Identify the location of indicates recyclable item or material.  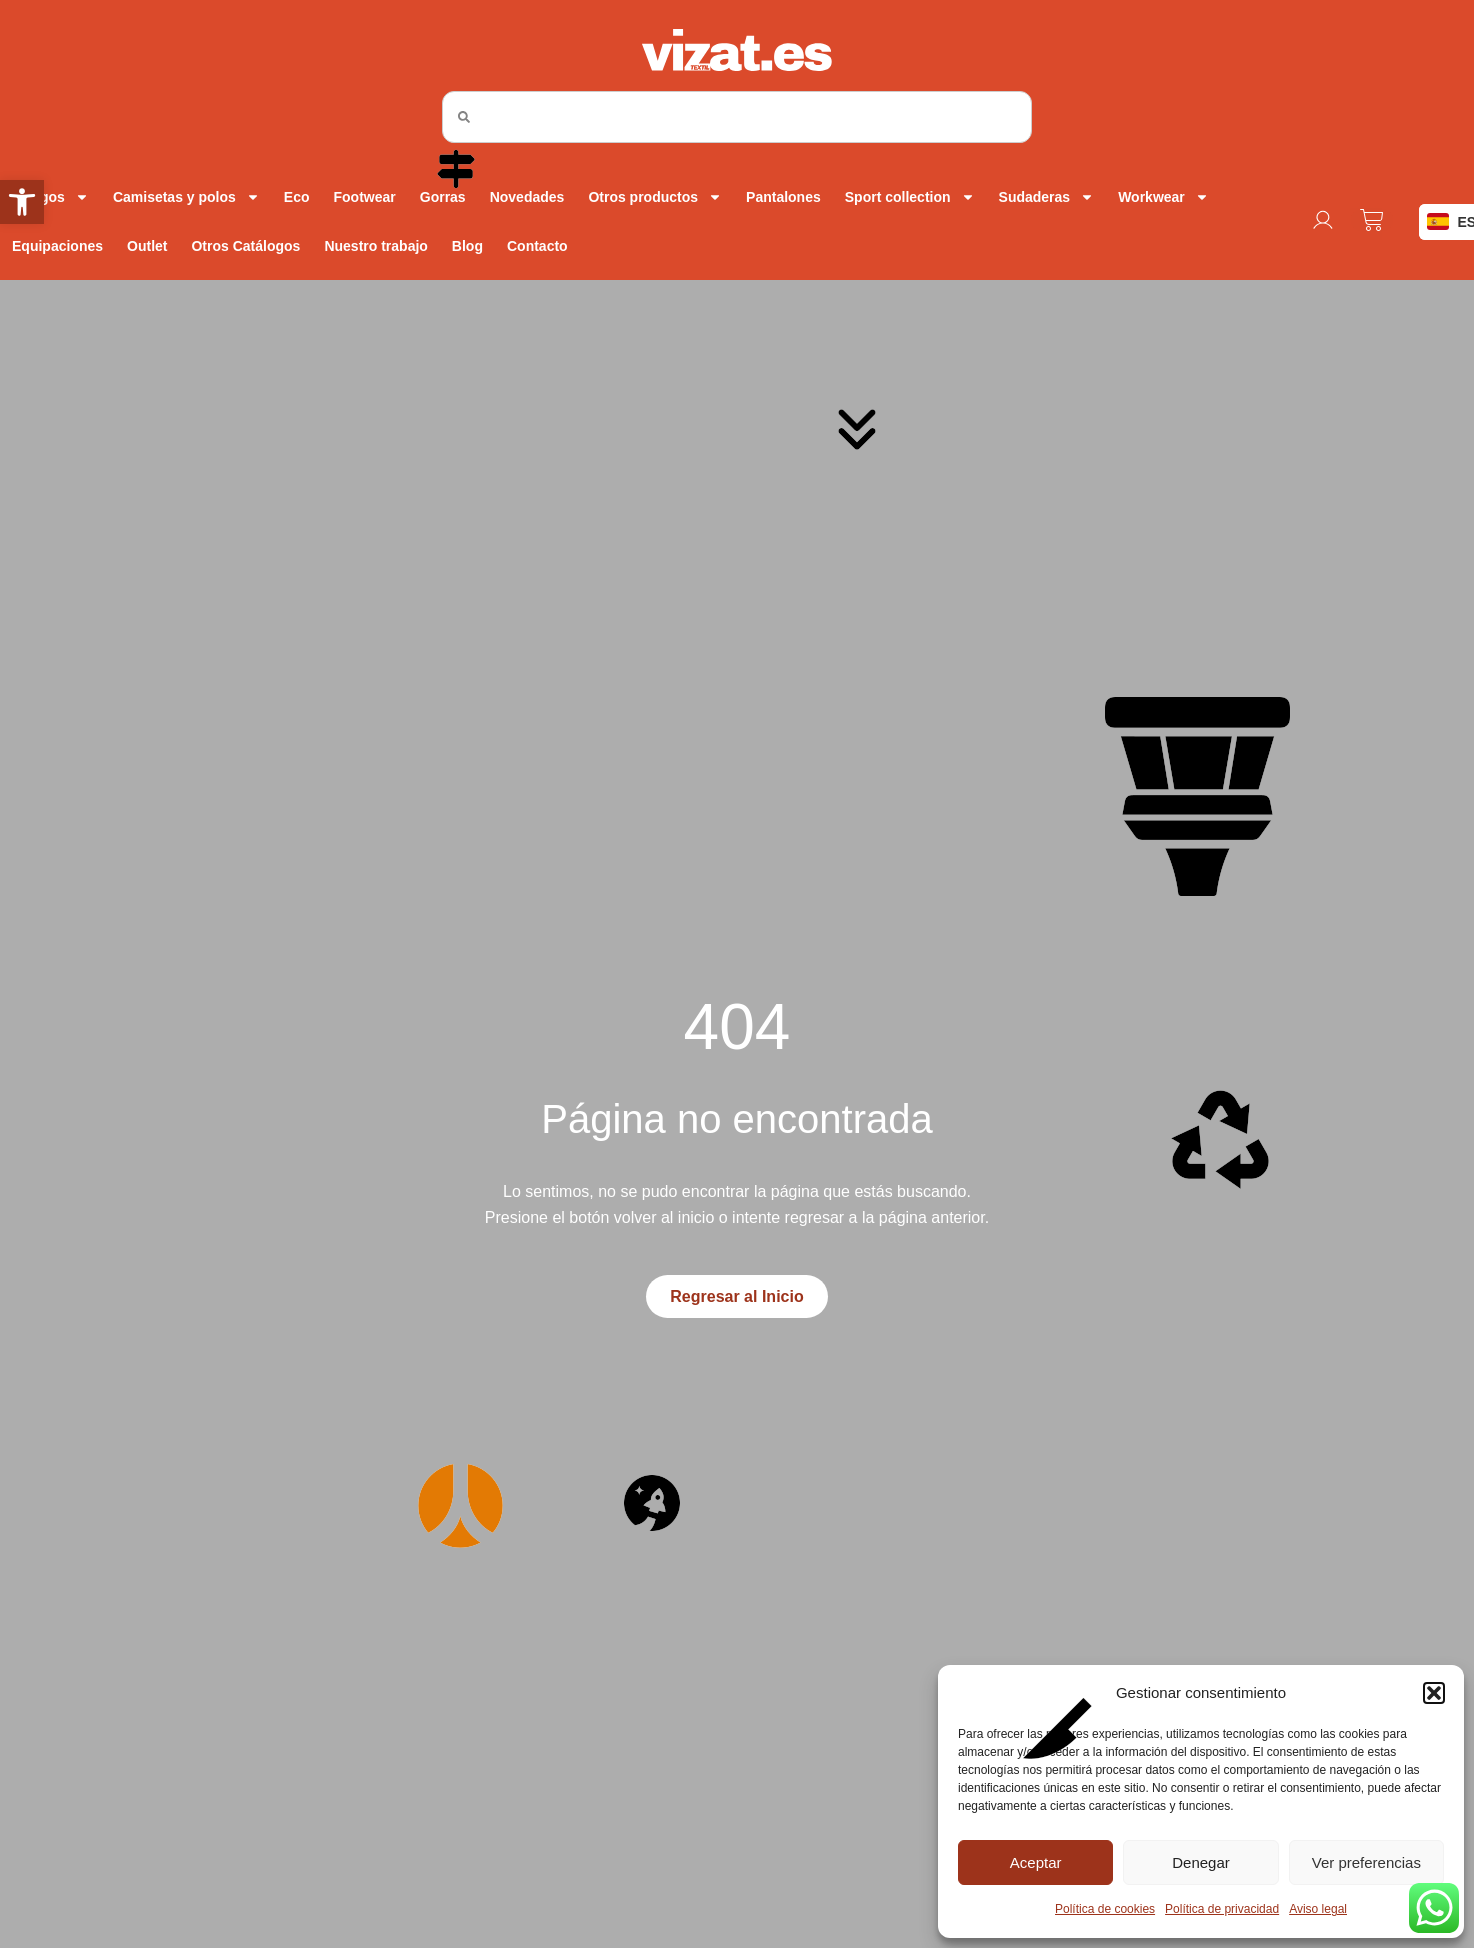
(1220, 1138).